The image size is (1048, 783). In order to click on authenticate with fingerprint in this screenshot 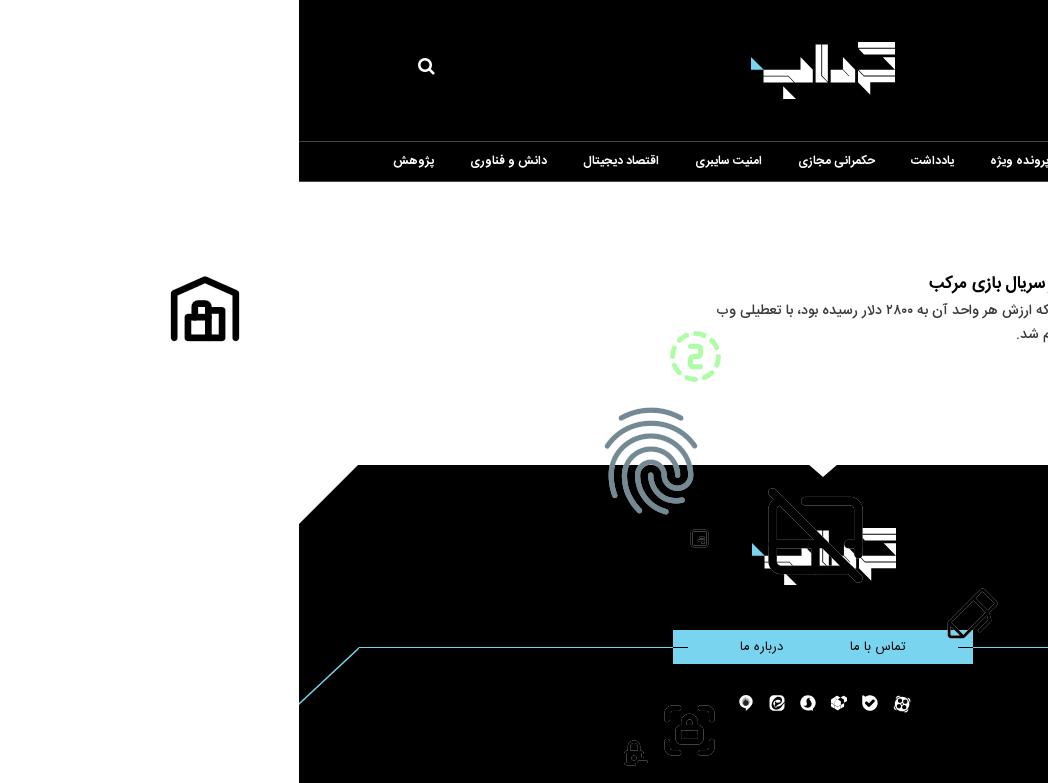, I will do `click(651, 461)`.